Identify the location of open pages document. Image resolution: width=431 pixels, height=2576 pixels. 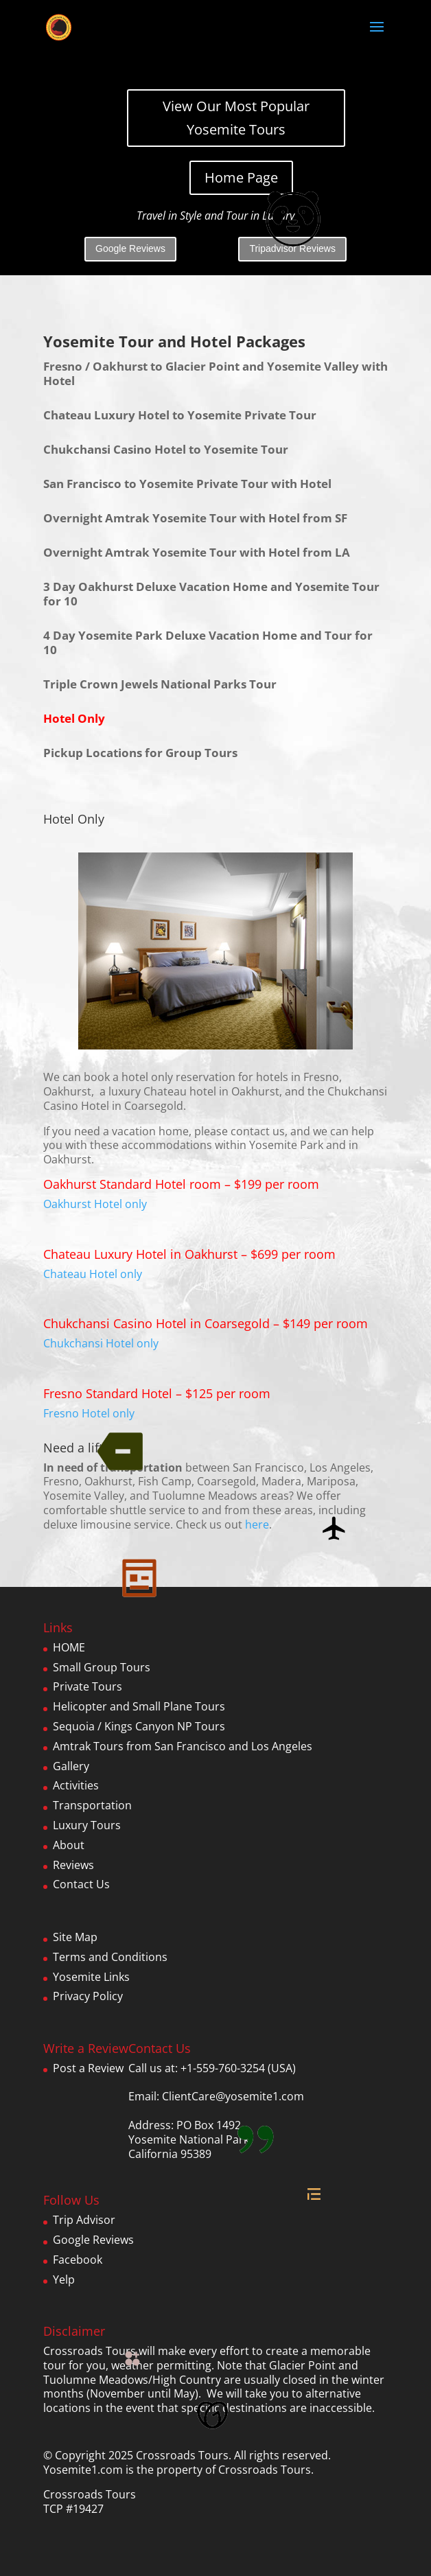
(139, 1578).